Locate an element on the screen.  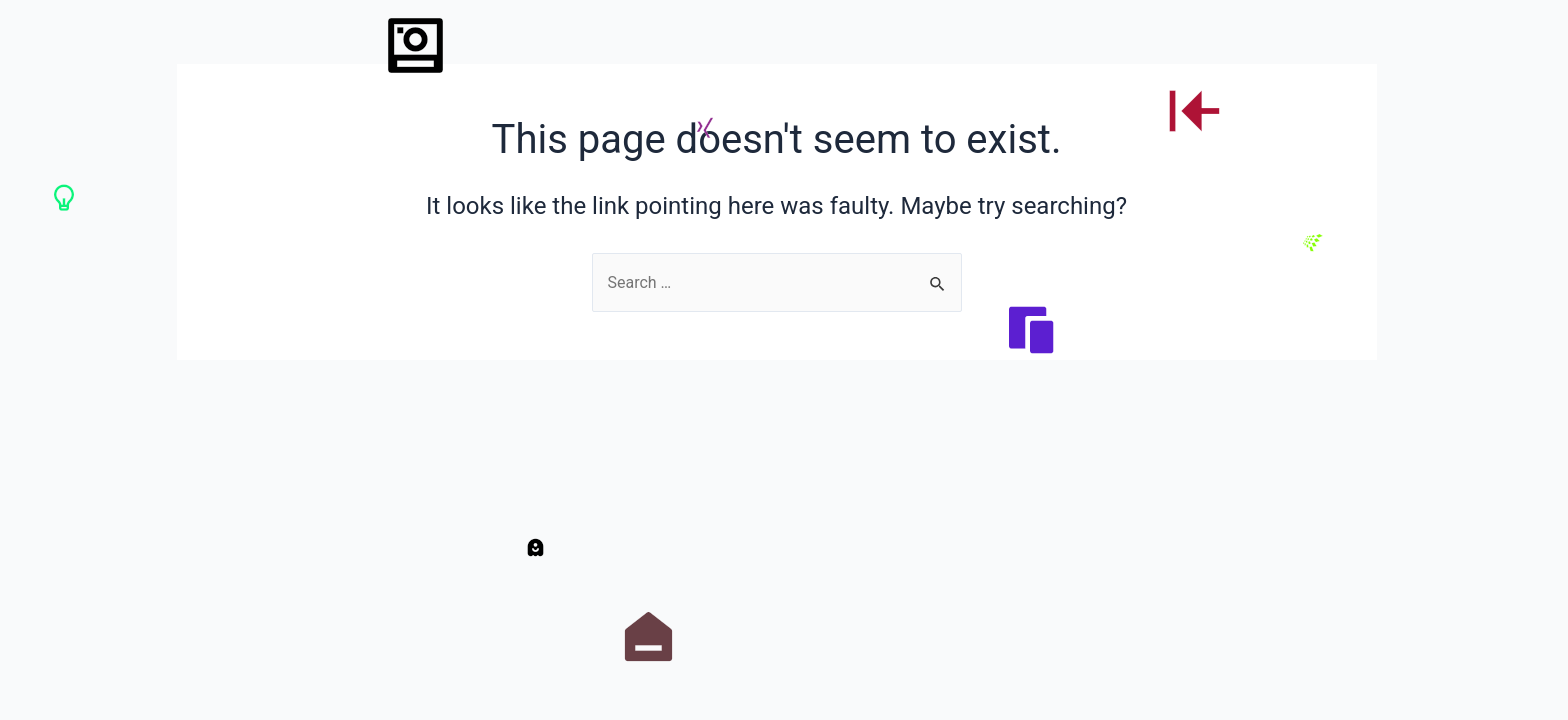
link to Xing professional network profile is located at coordinates (704, 127).